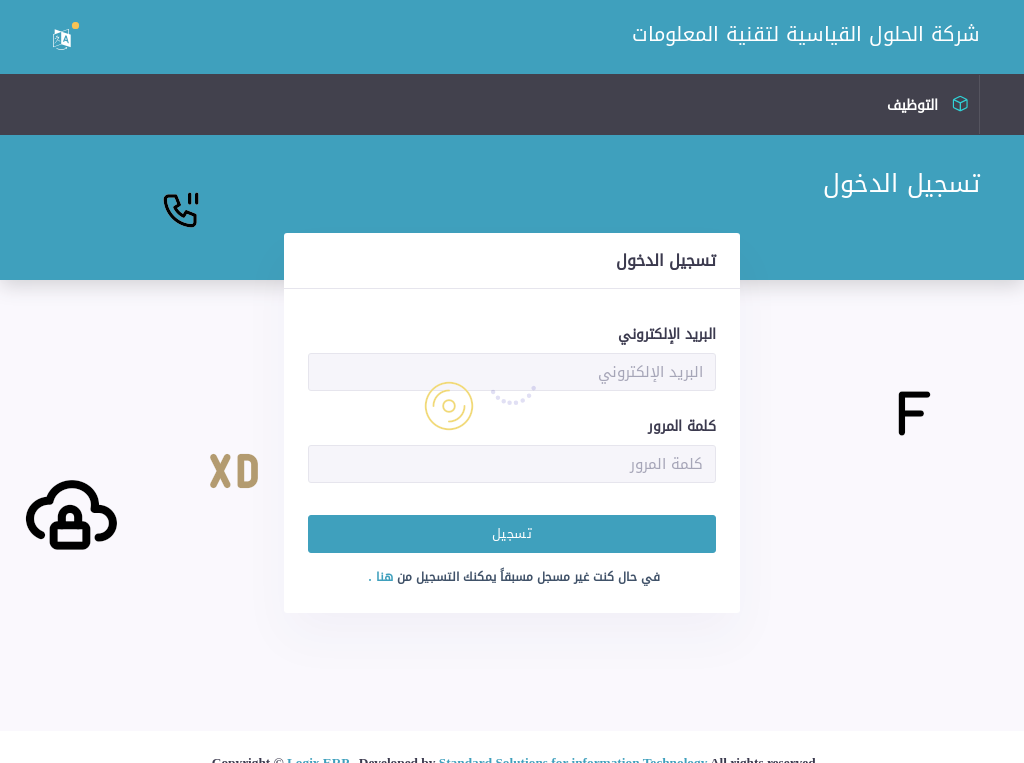 This screenshot has width=1024, height=763. Describe the element at coordinates (449, 406) in the screenshot. I see `access music or audio library` at that location.